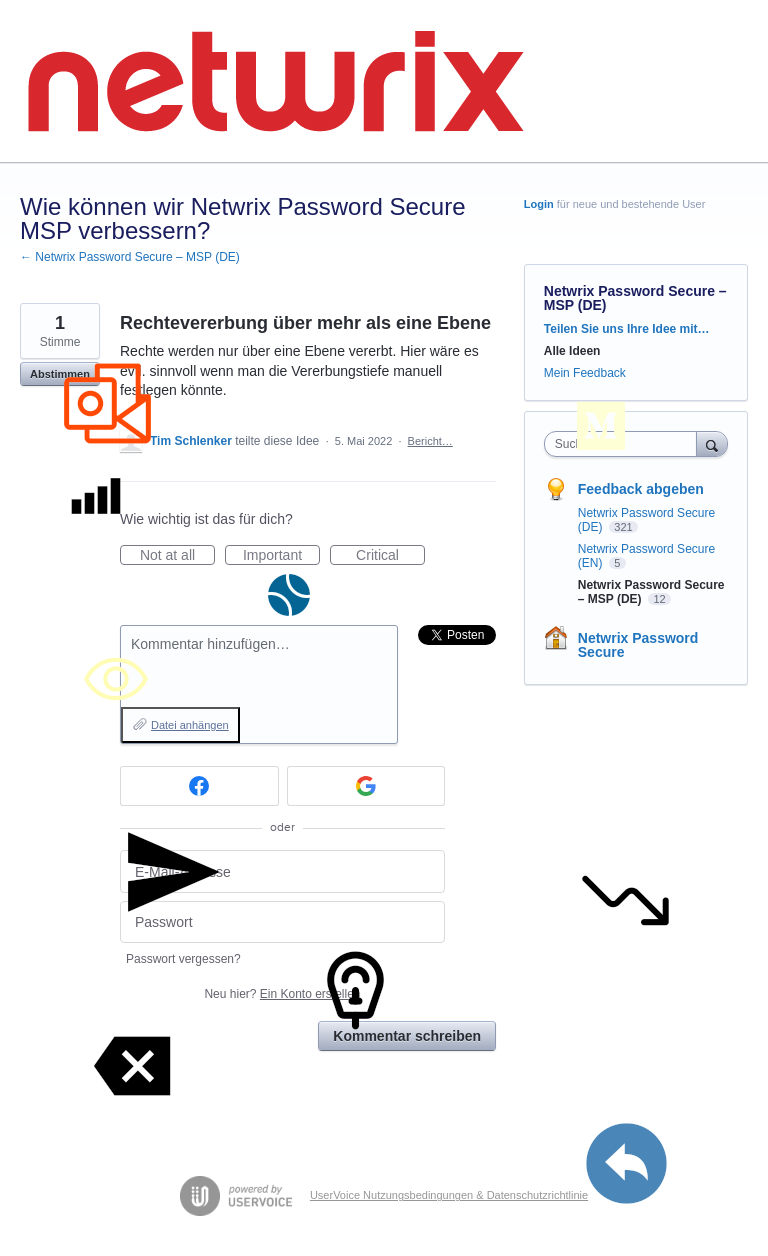 The image size is (768, 1256). What do you see at coordinates (107, 403) in the screenshot?
I see `open Microsoft Outlook email` at bounding box center [107, 403].